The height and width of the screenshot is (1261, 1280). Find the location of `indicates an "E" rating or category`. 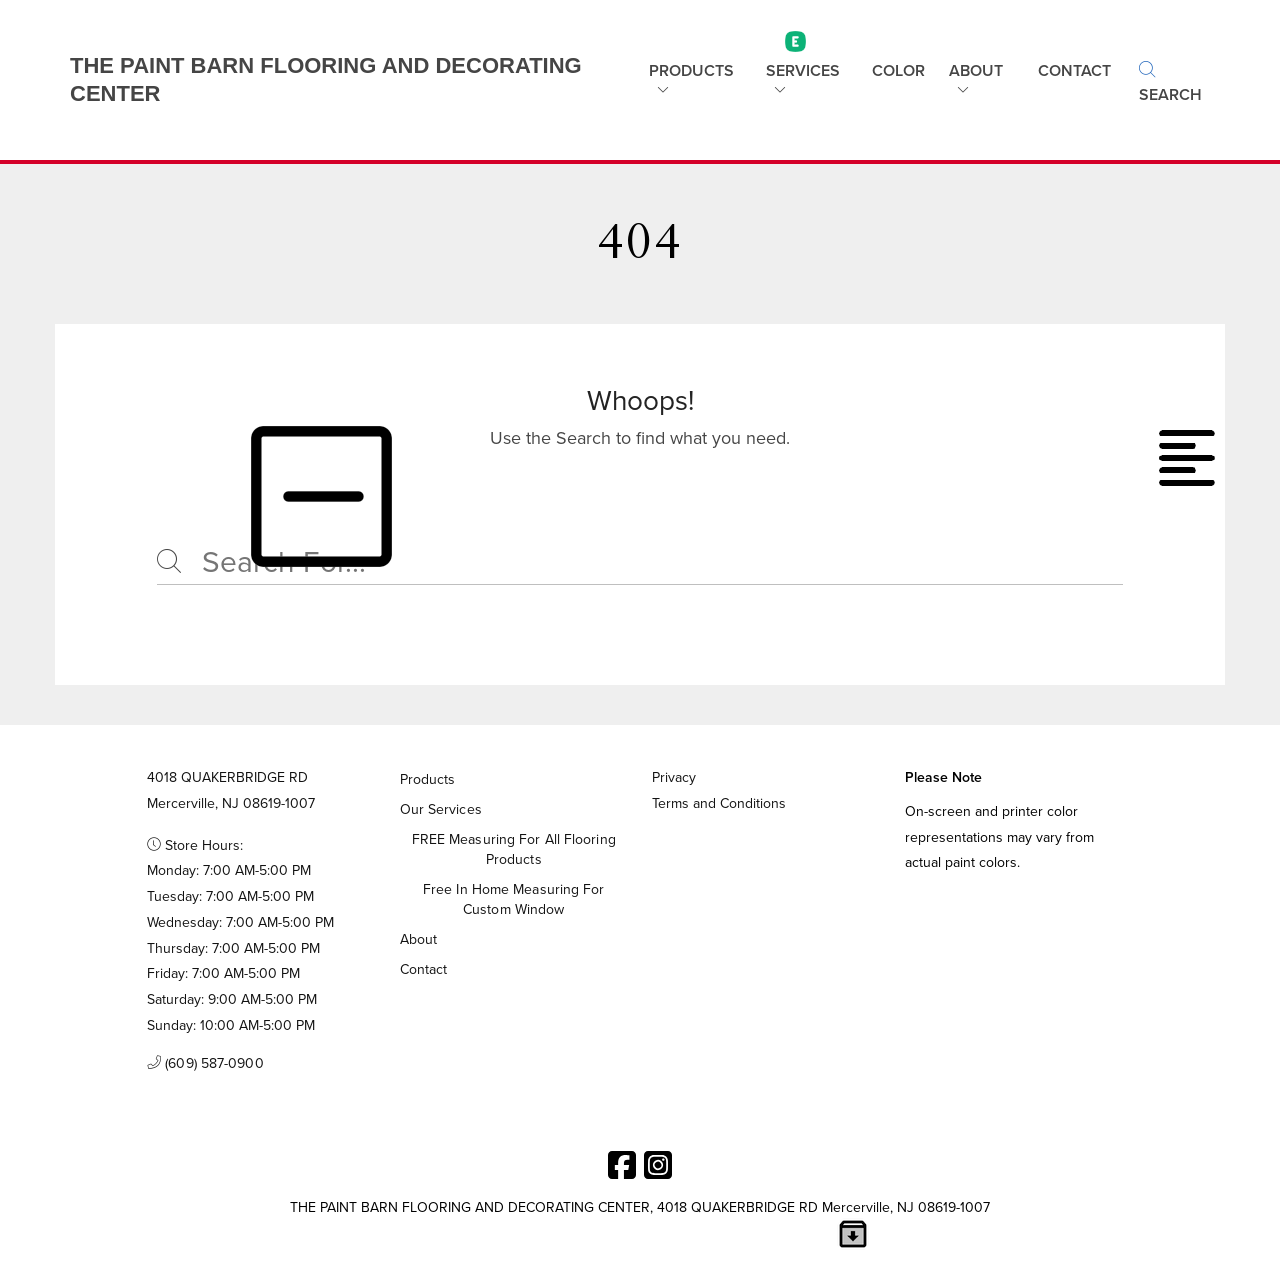

indicates an "E" rating or category is located at coordinates (795, 41).